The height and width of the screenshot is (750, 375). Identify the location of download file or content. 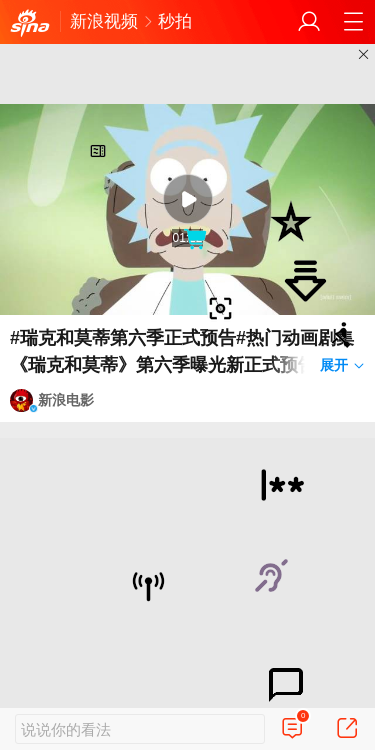
(305, 279).